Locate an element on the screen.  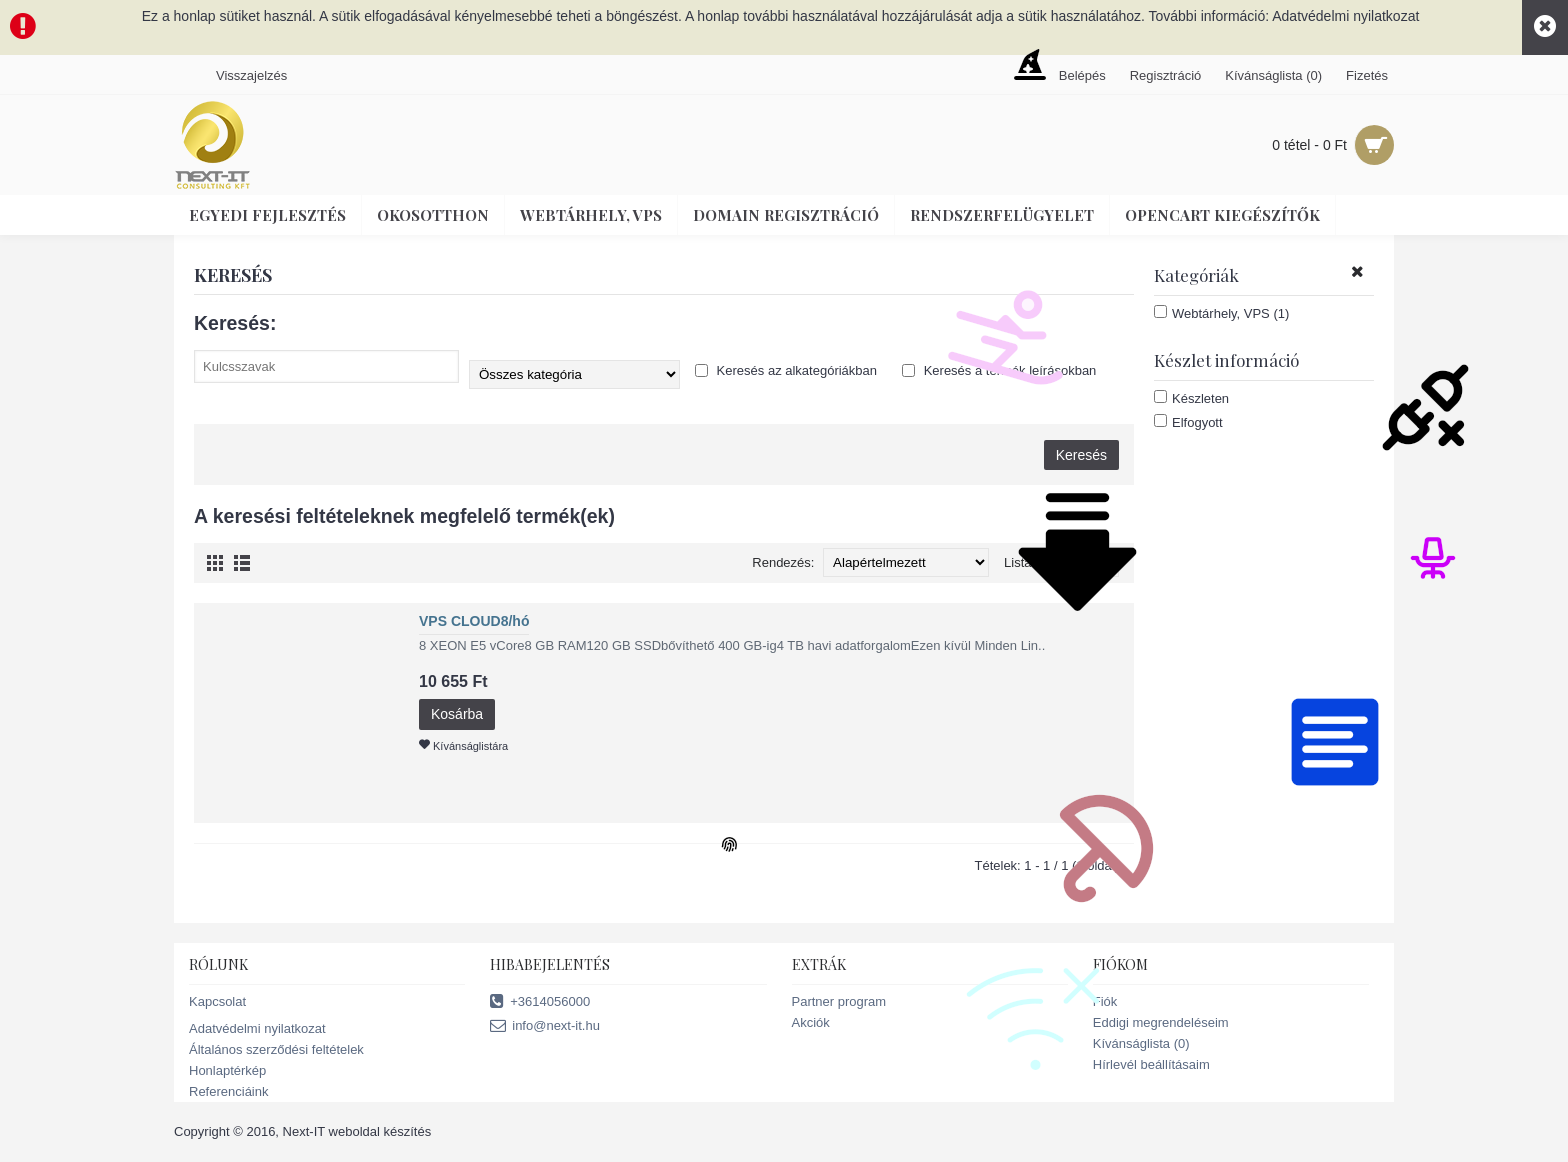
access workspace or office settings is located at coordinates (1433, 558).